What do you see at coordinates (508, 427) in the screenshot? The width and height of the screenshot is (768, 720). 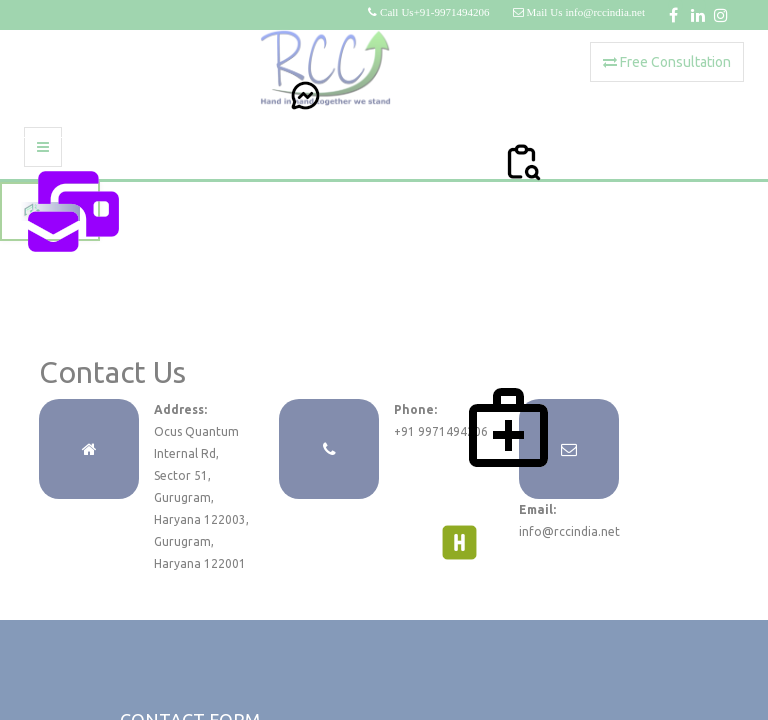 I see `access medical or health services` at bounding box center [508, 427].